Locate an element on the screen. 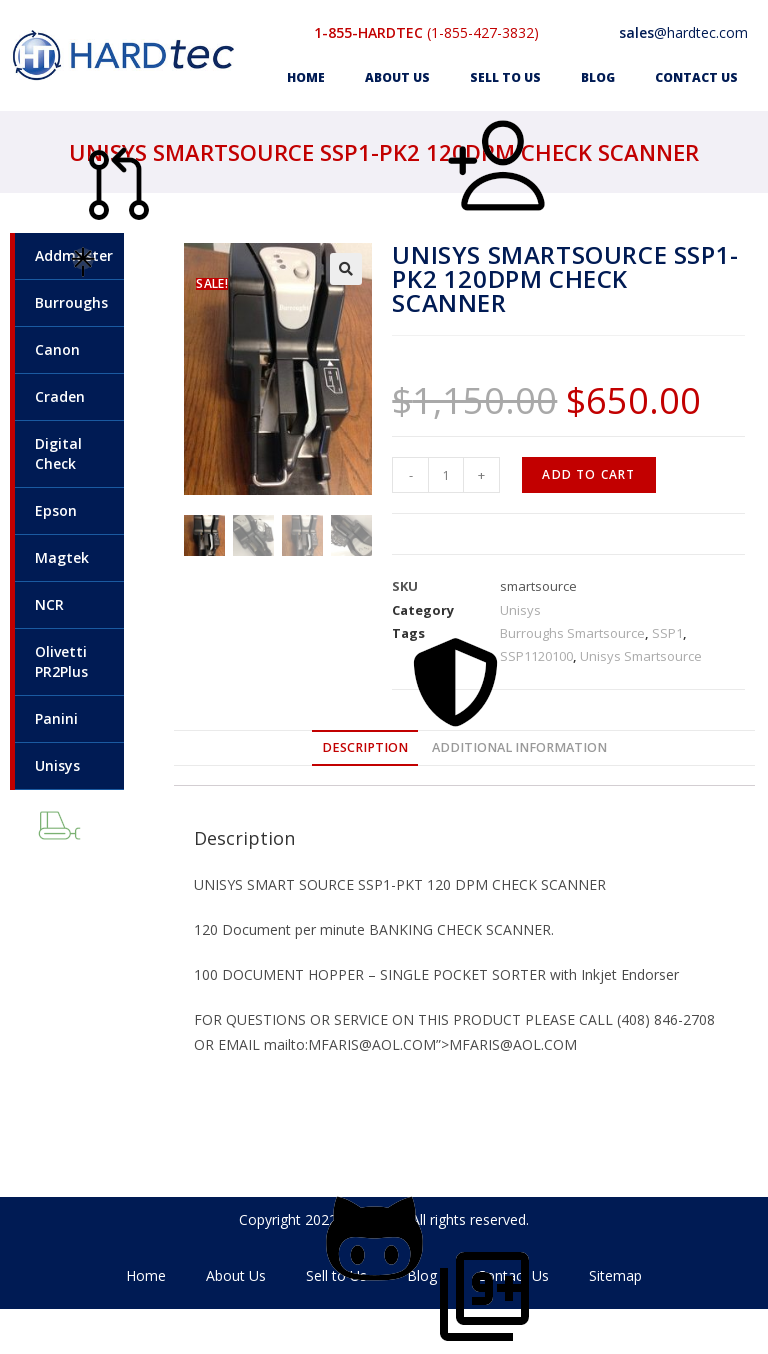 This screenshot has width=768, height=1354. add a new contact is located at coordinates (496, 165).